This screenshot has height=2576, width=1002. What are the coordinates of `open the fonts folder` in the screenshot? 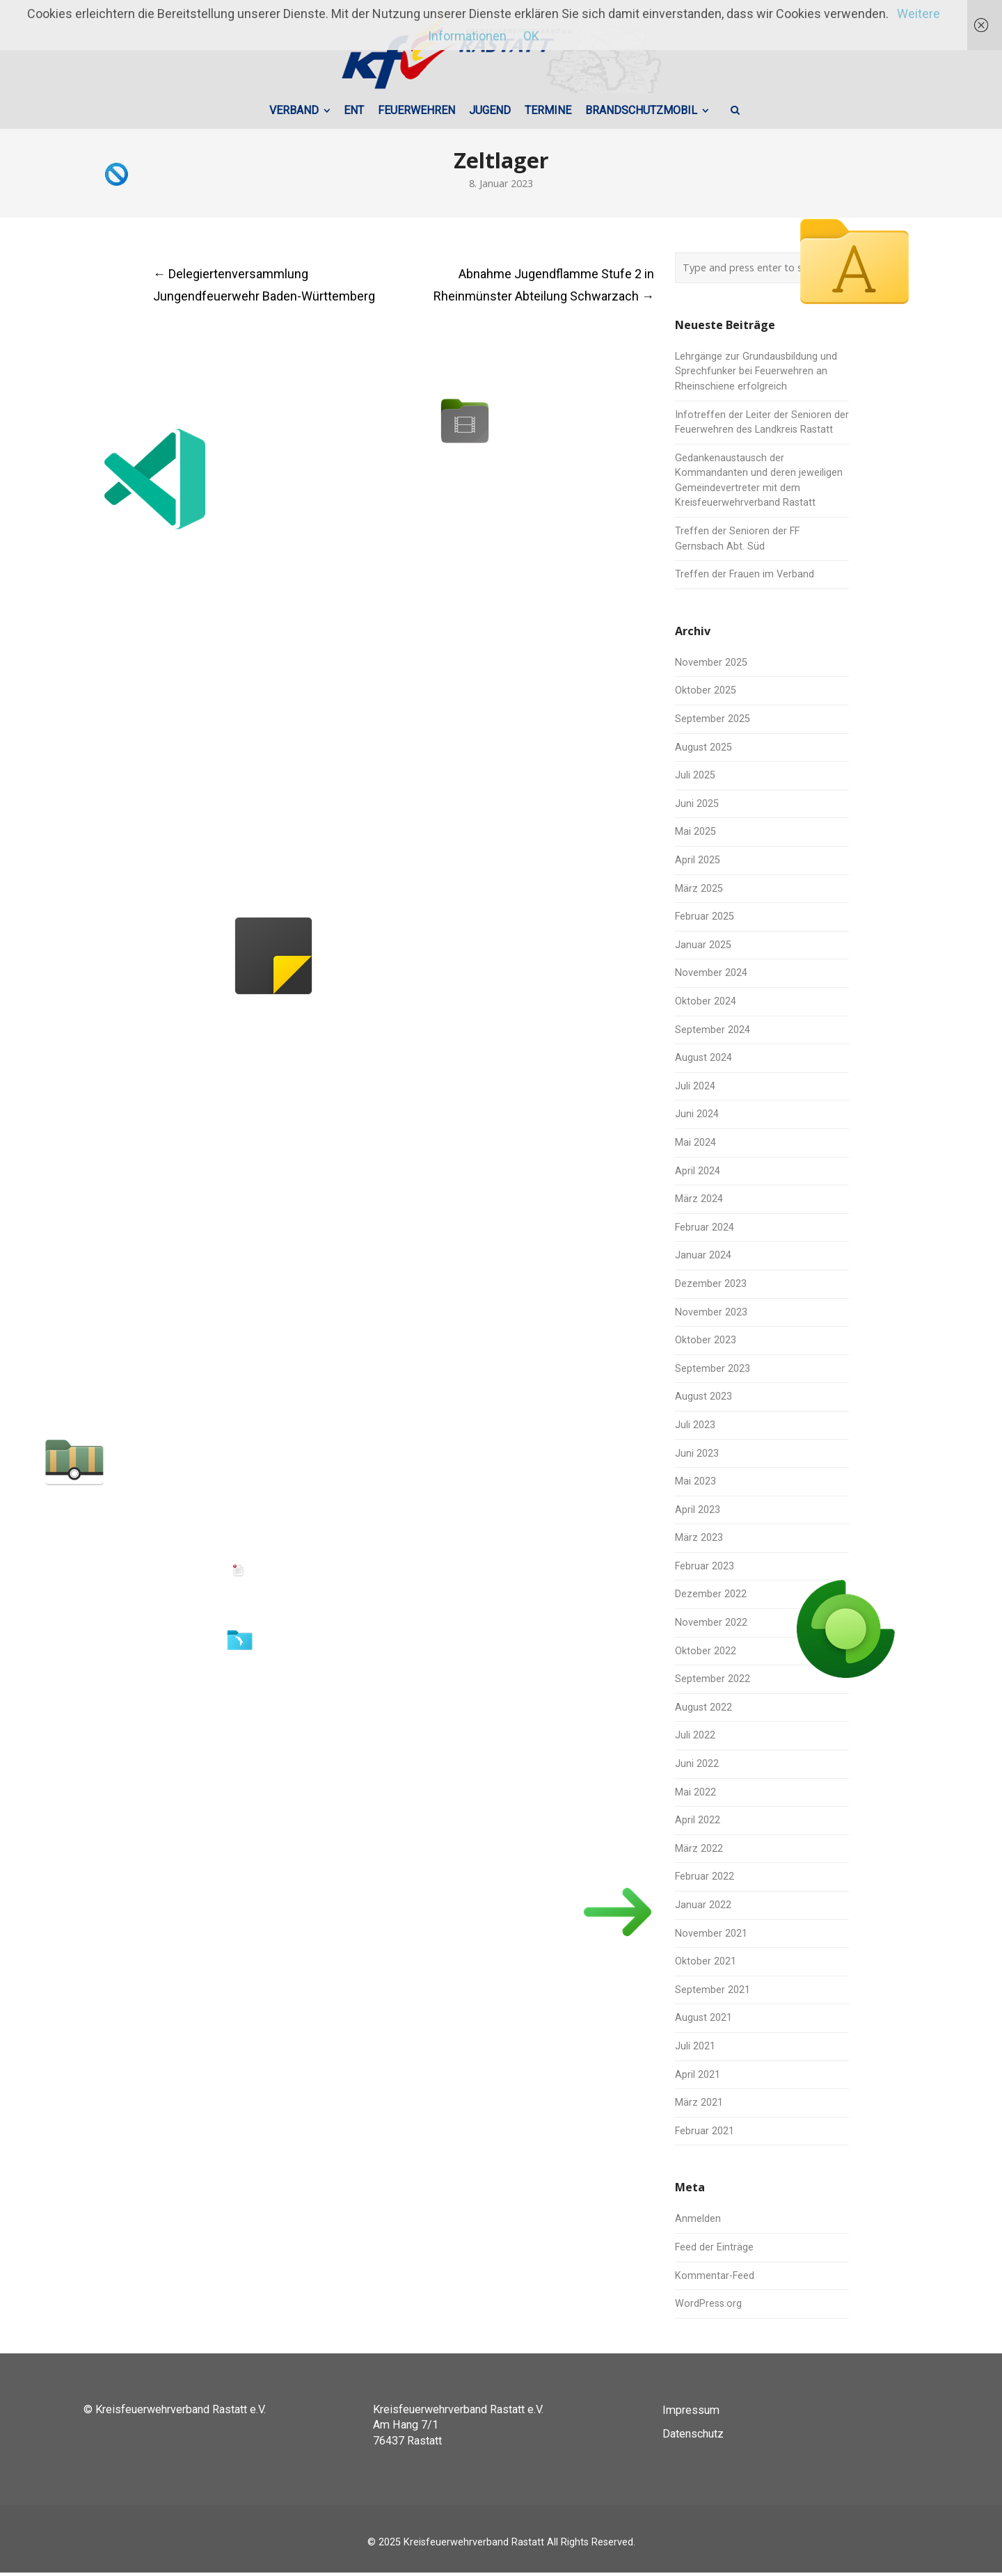 It's located at (854, 264).